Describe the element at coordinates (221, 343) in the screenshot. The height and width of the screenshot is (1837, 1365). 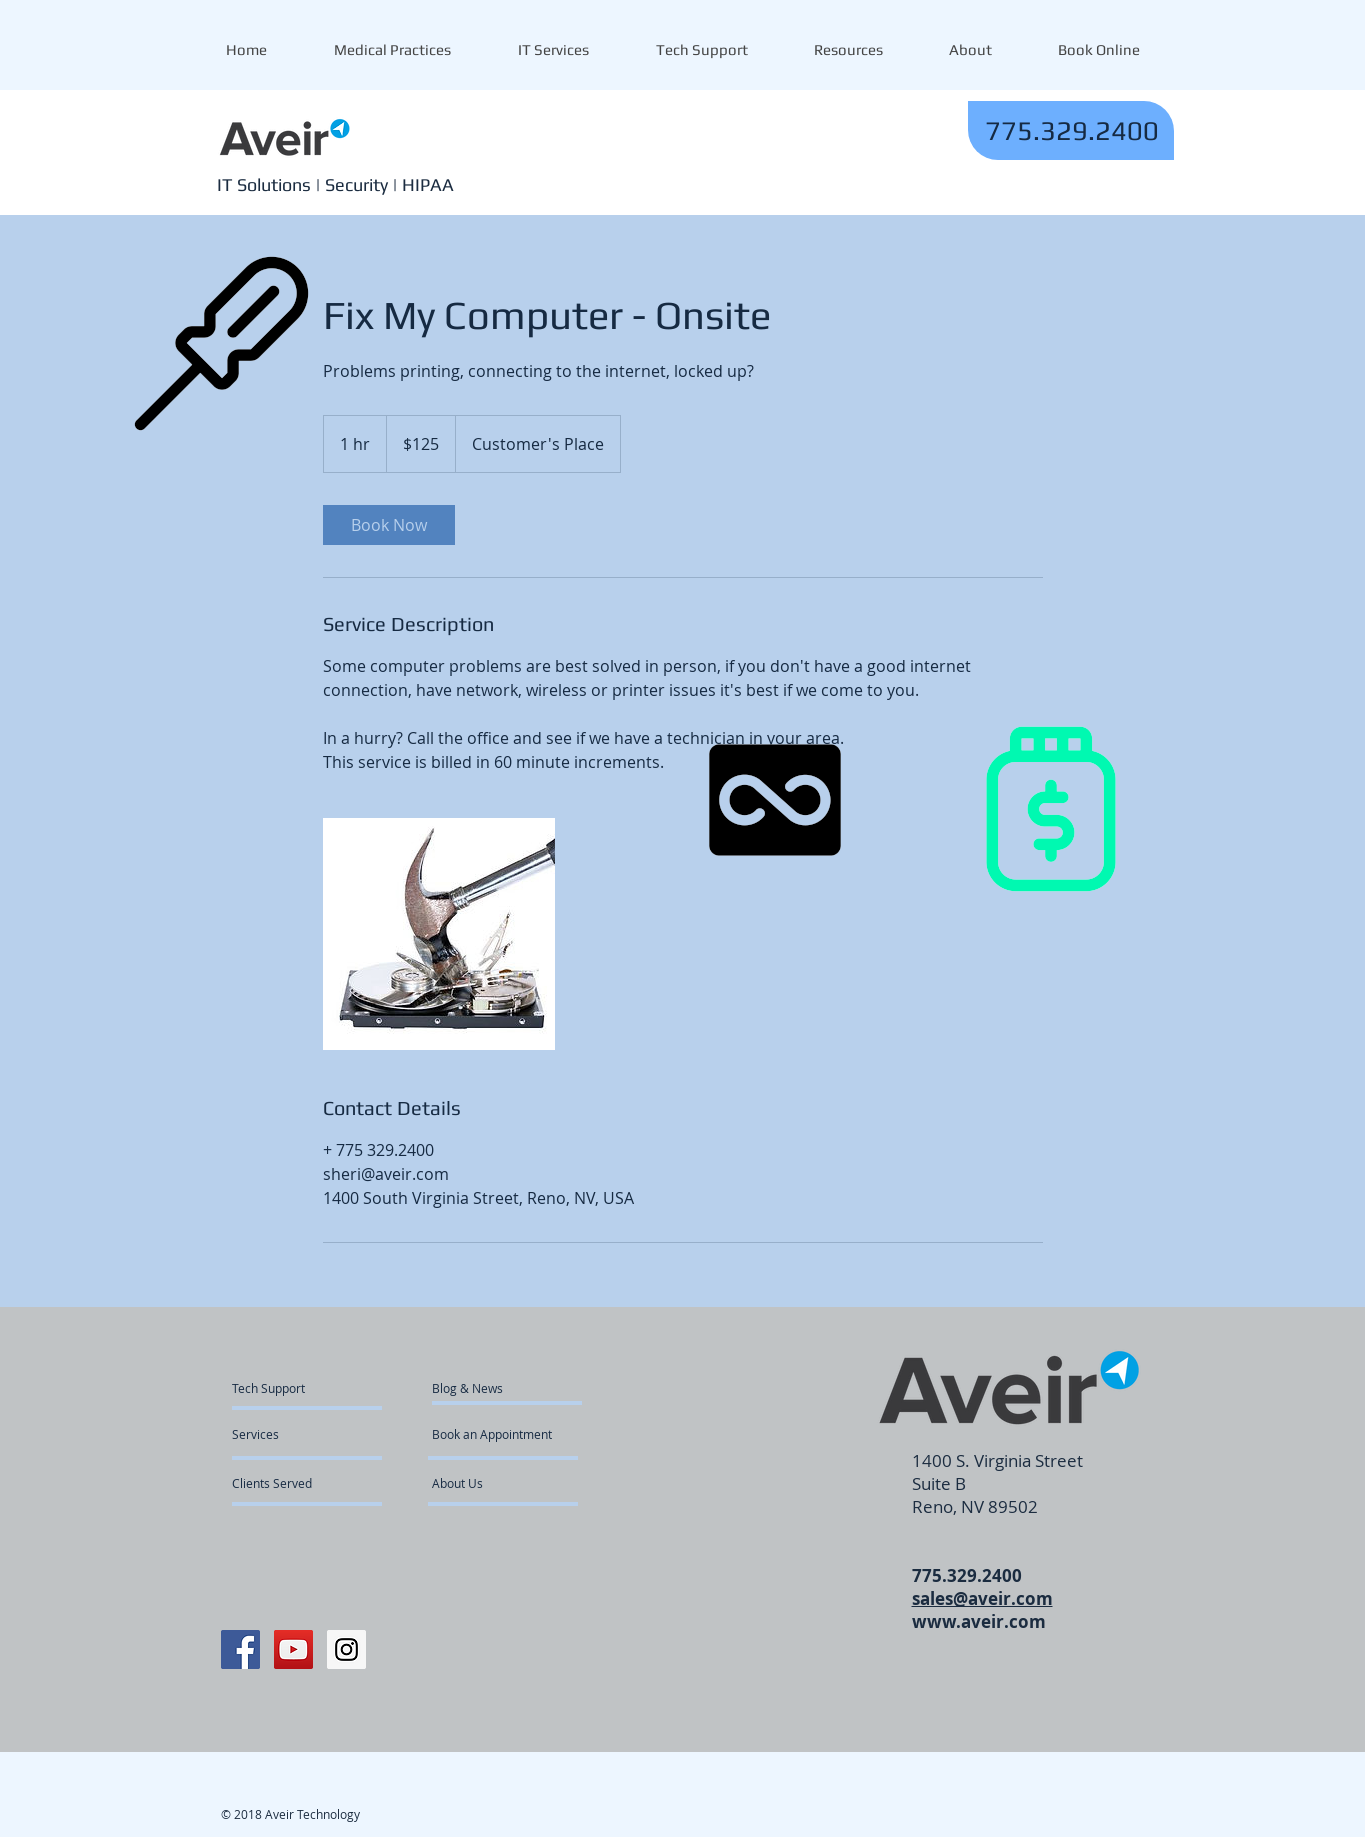
I see `access settings or configuration options` at that location.